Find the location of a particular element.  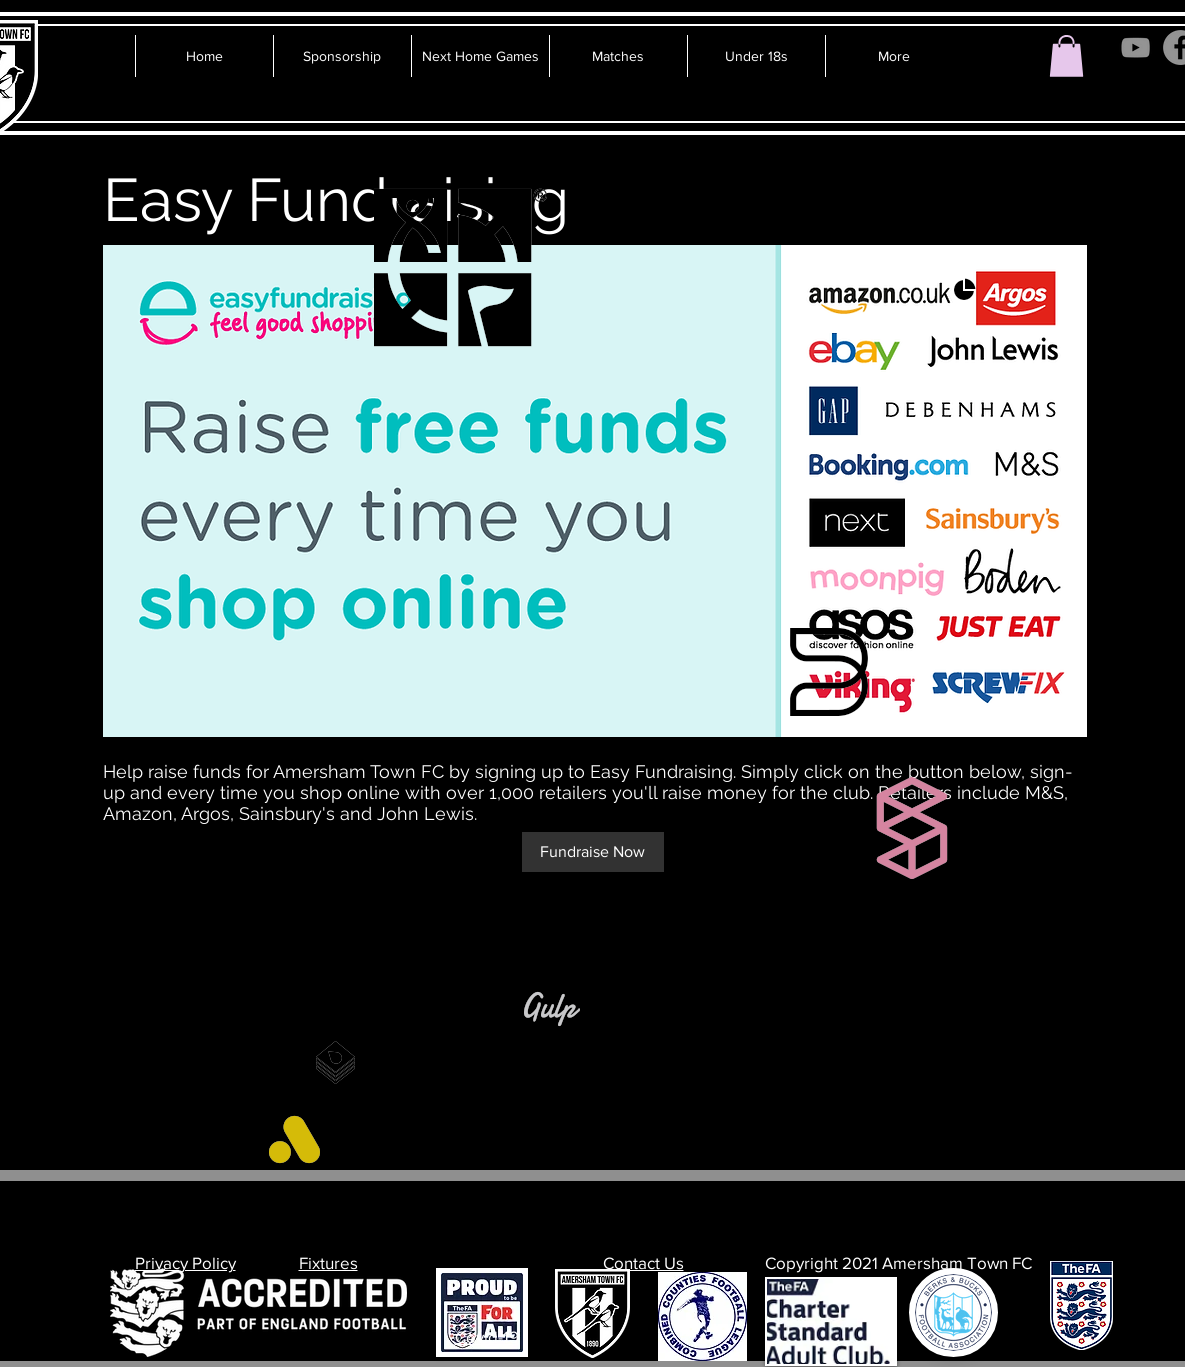

vapor swift web framework logo is located at coordinates (335, 1062).